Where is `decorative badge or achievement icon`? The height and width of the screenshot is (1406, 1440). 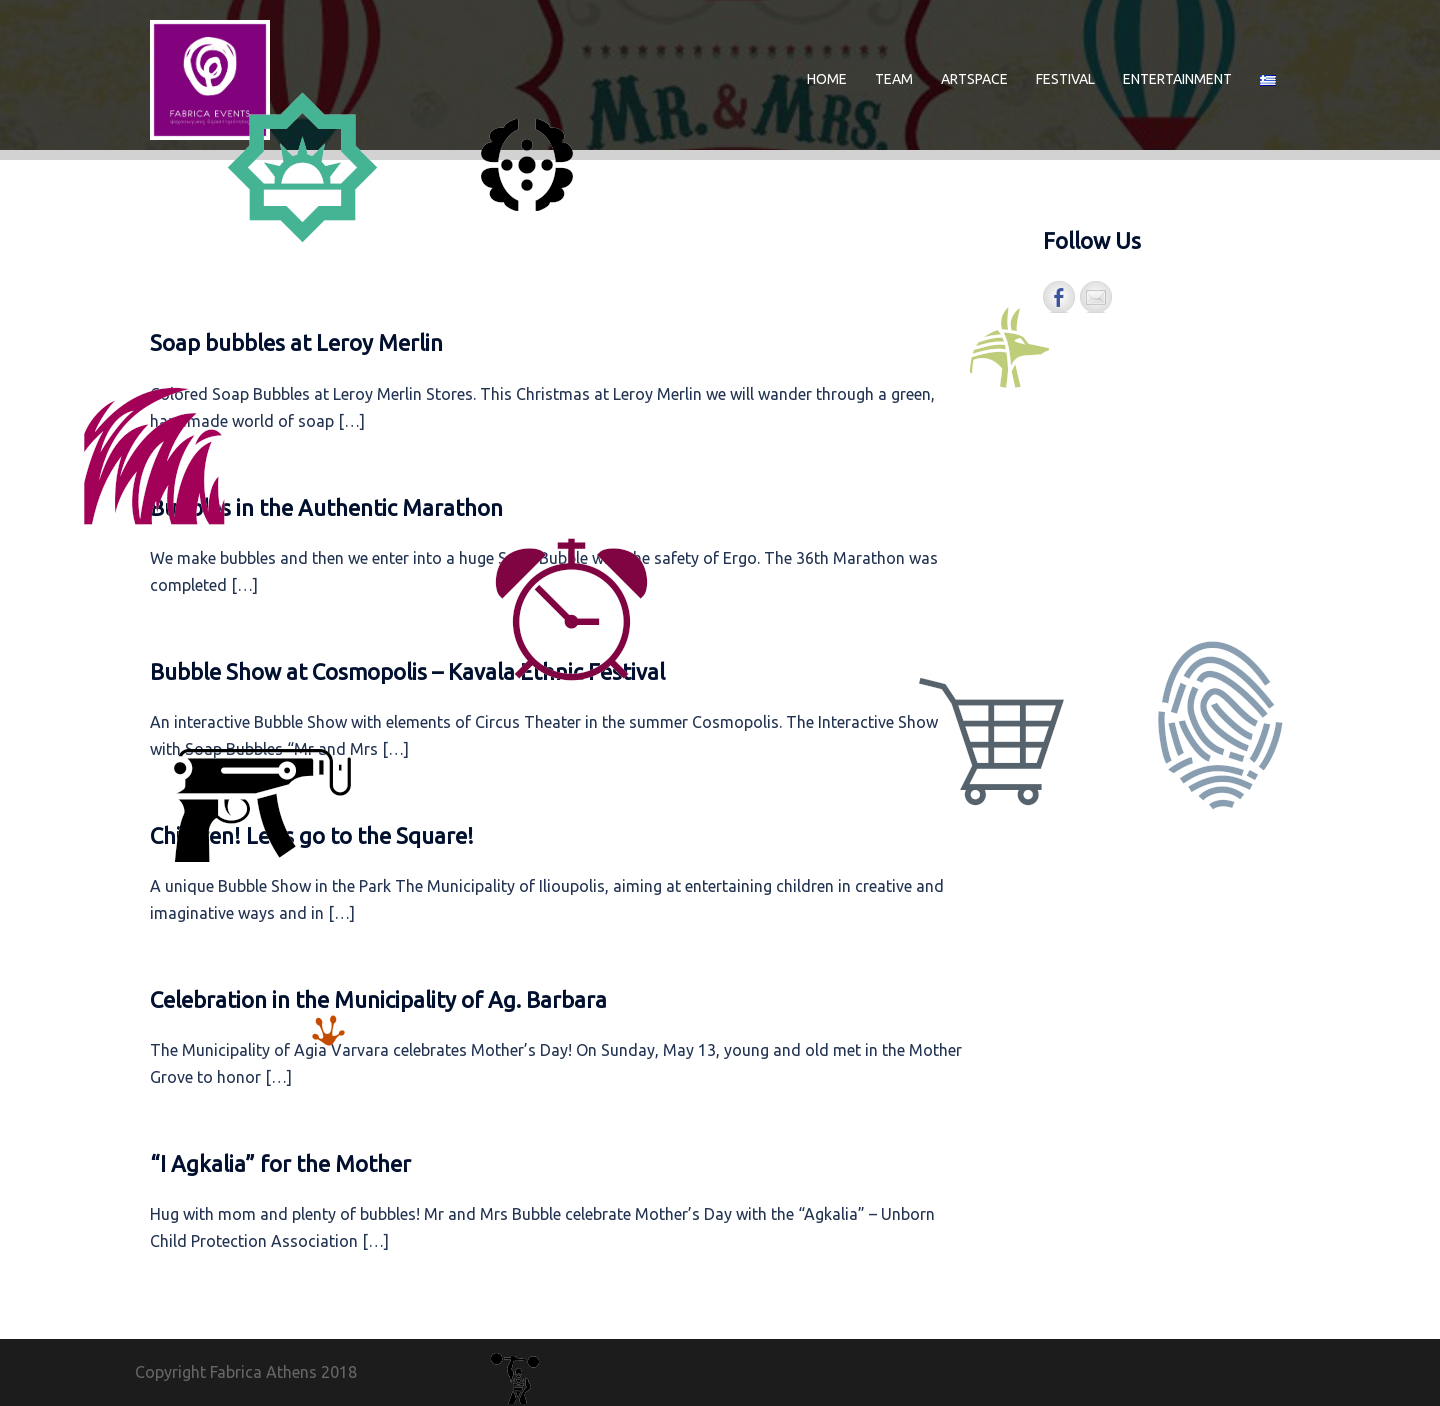 decorative badge or achievement icon is located at coordinates (302, 167).